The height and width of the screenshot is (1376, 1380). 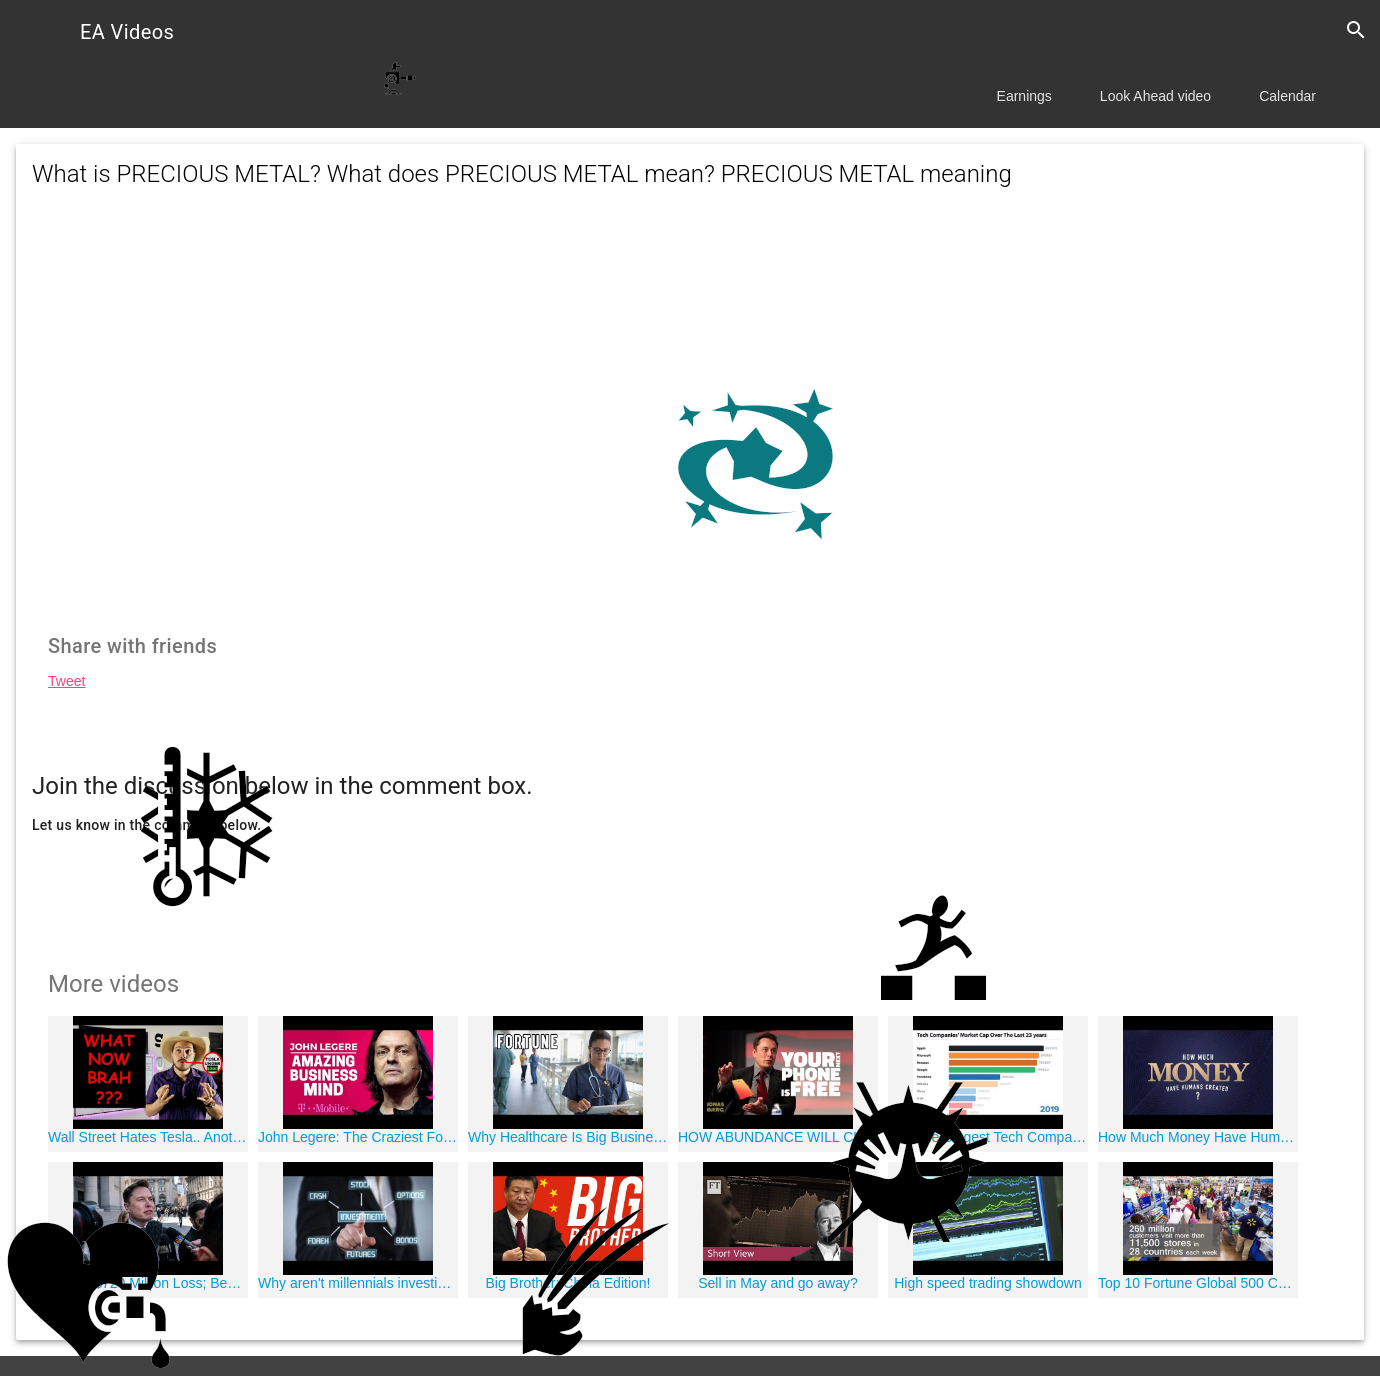 What do you see at coordinates (933, 947) in the screenshot?
I see `jump across platforms or obstacles` at bounding box center [933, 947].